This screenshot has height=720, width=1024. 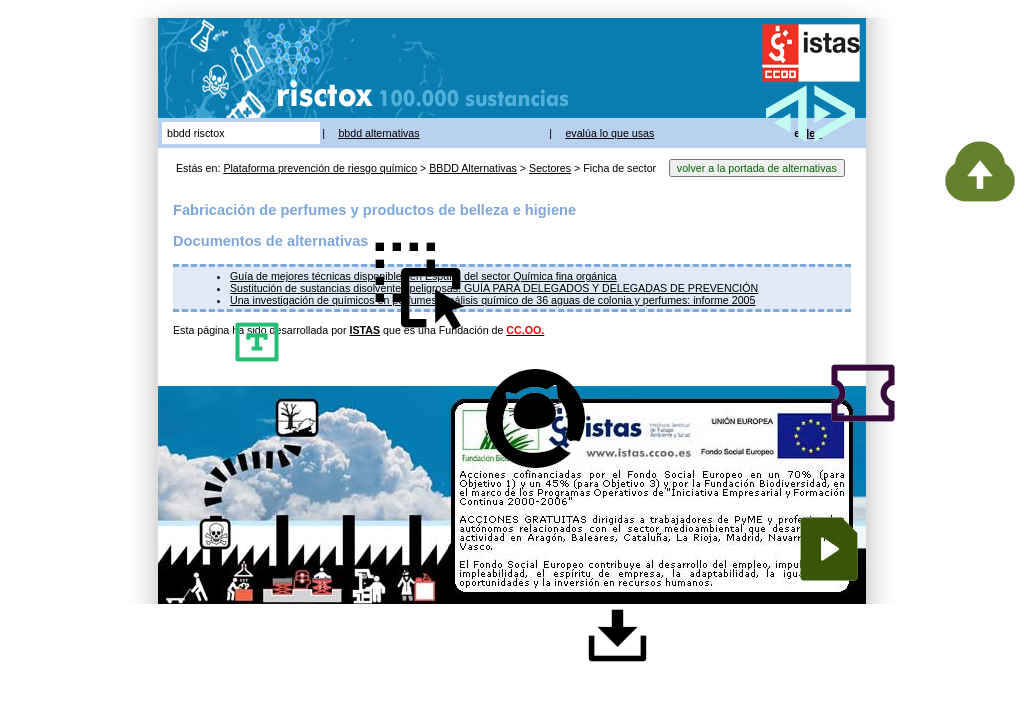 I want to click on download a file or document, so click(x=617, y=635).